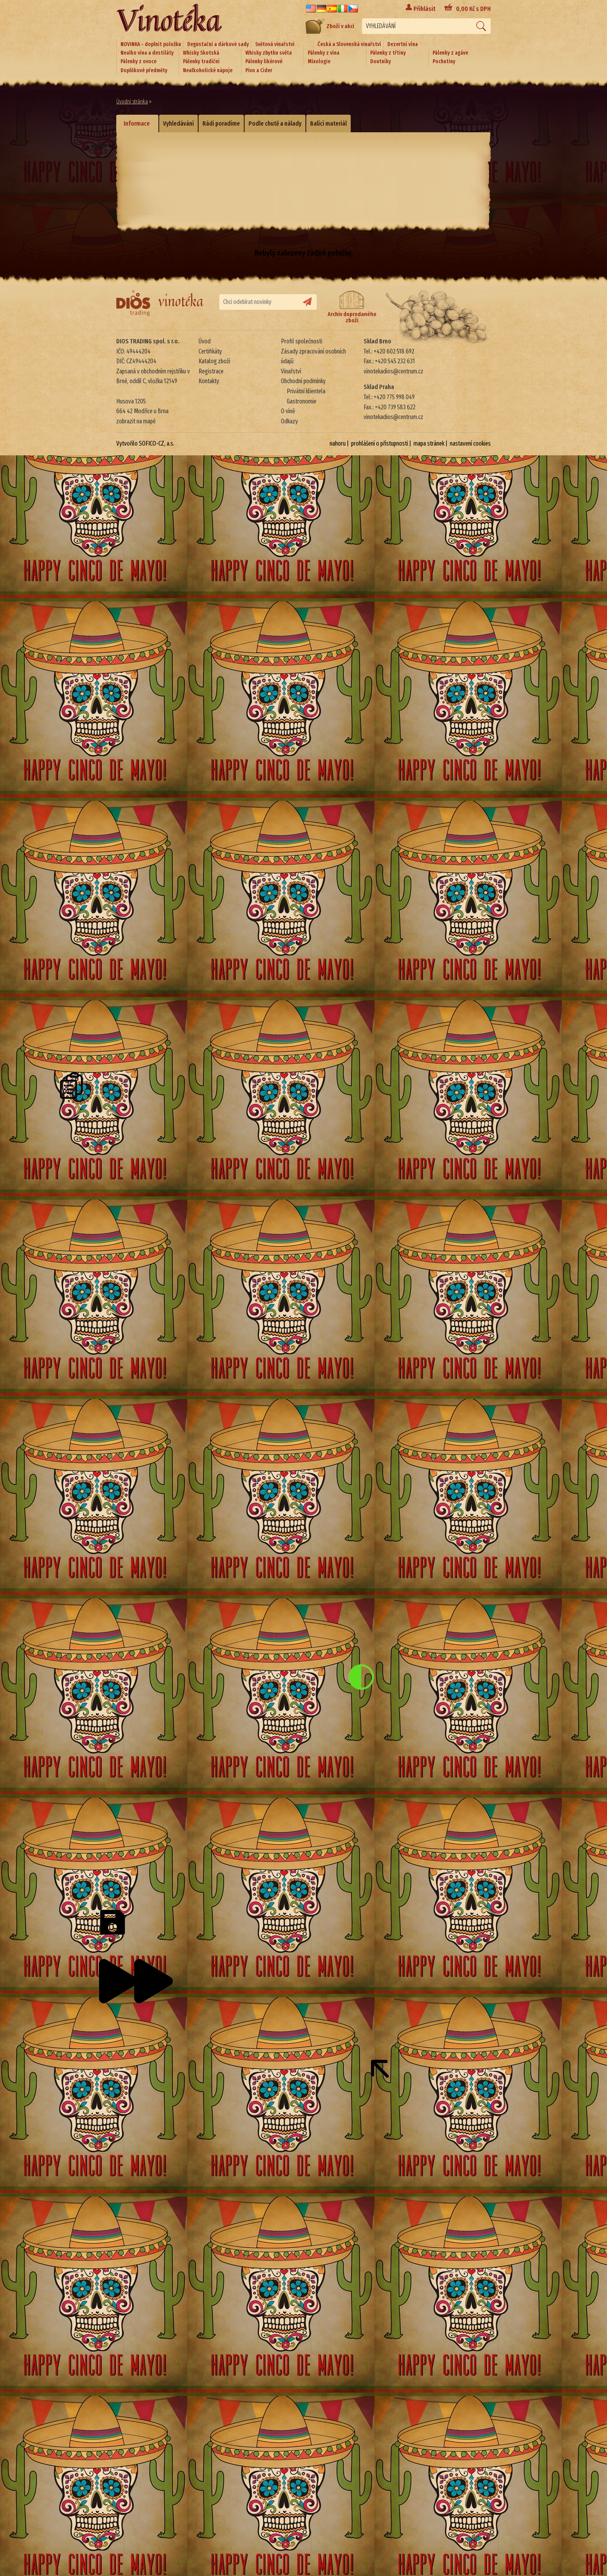 This screenshot has height=2576, width=607. I want to click on view clipboard with document list, so click(71, 1085).